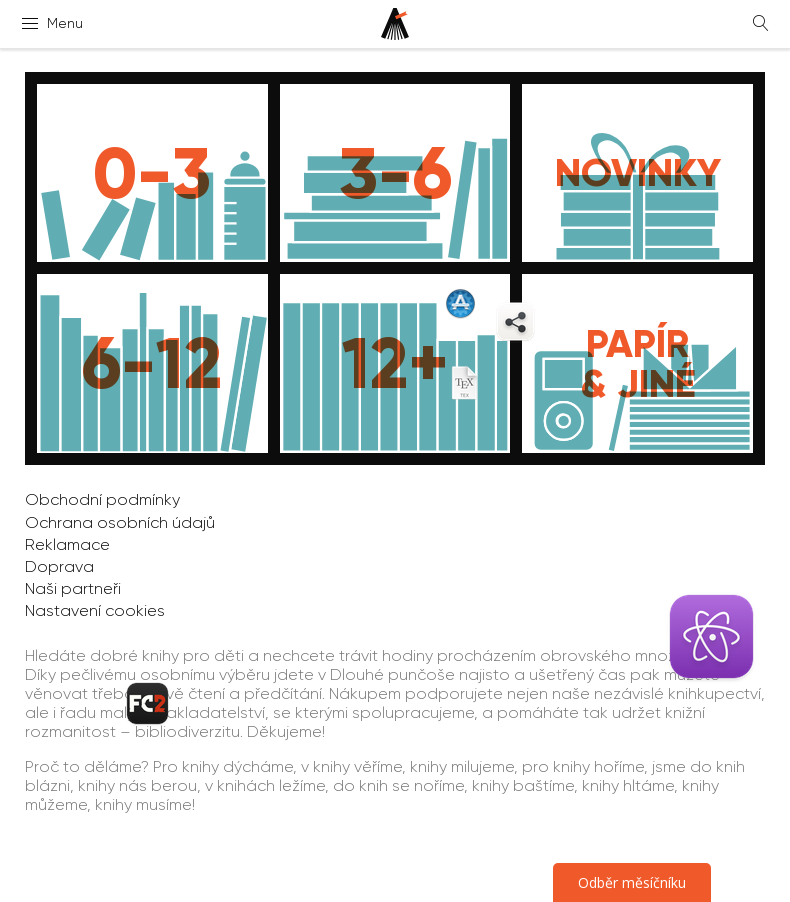  I want to click on open sharing preferences, so click(515, 321).